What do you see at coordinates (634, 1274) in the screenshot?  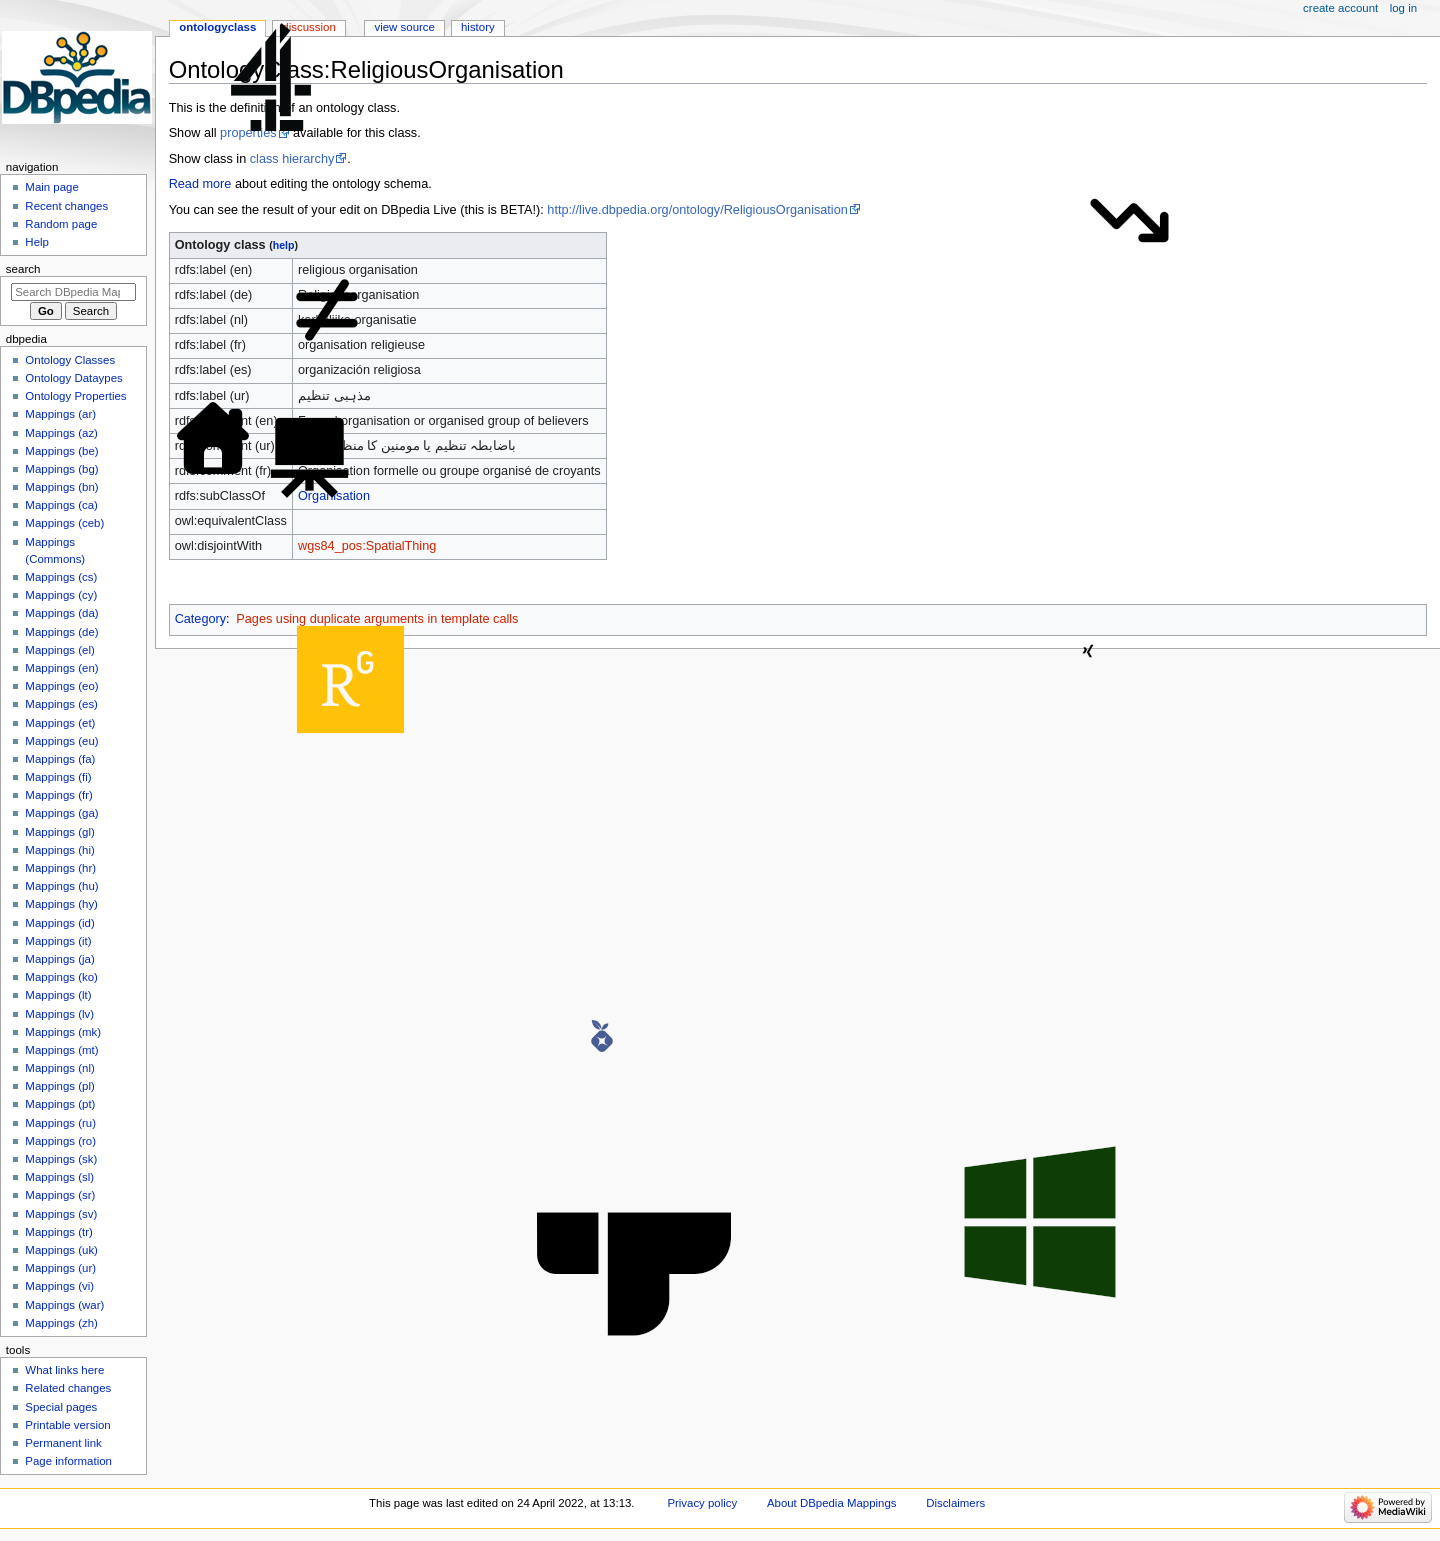 I see `visit top.gg website` at bounding box center [634, 1274].